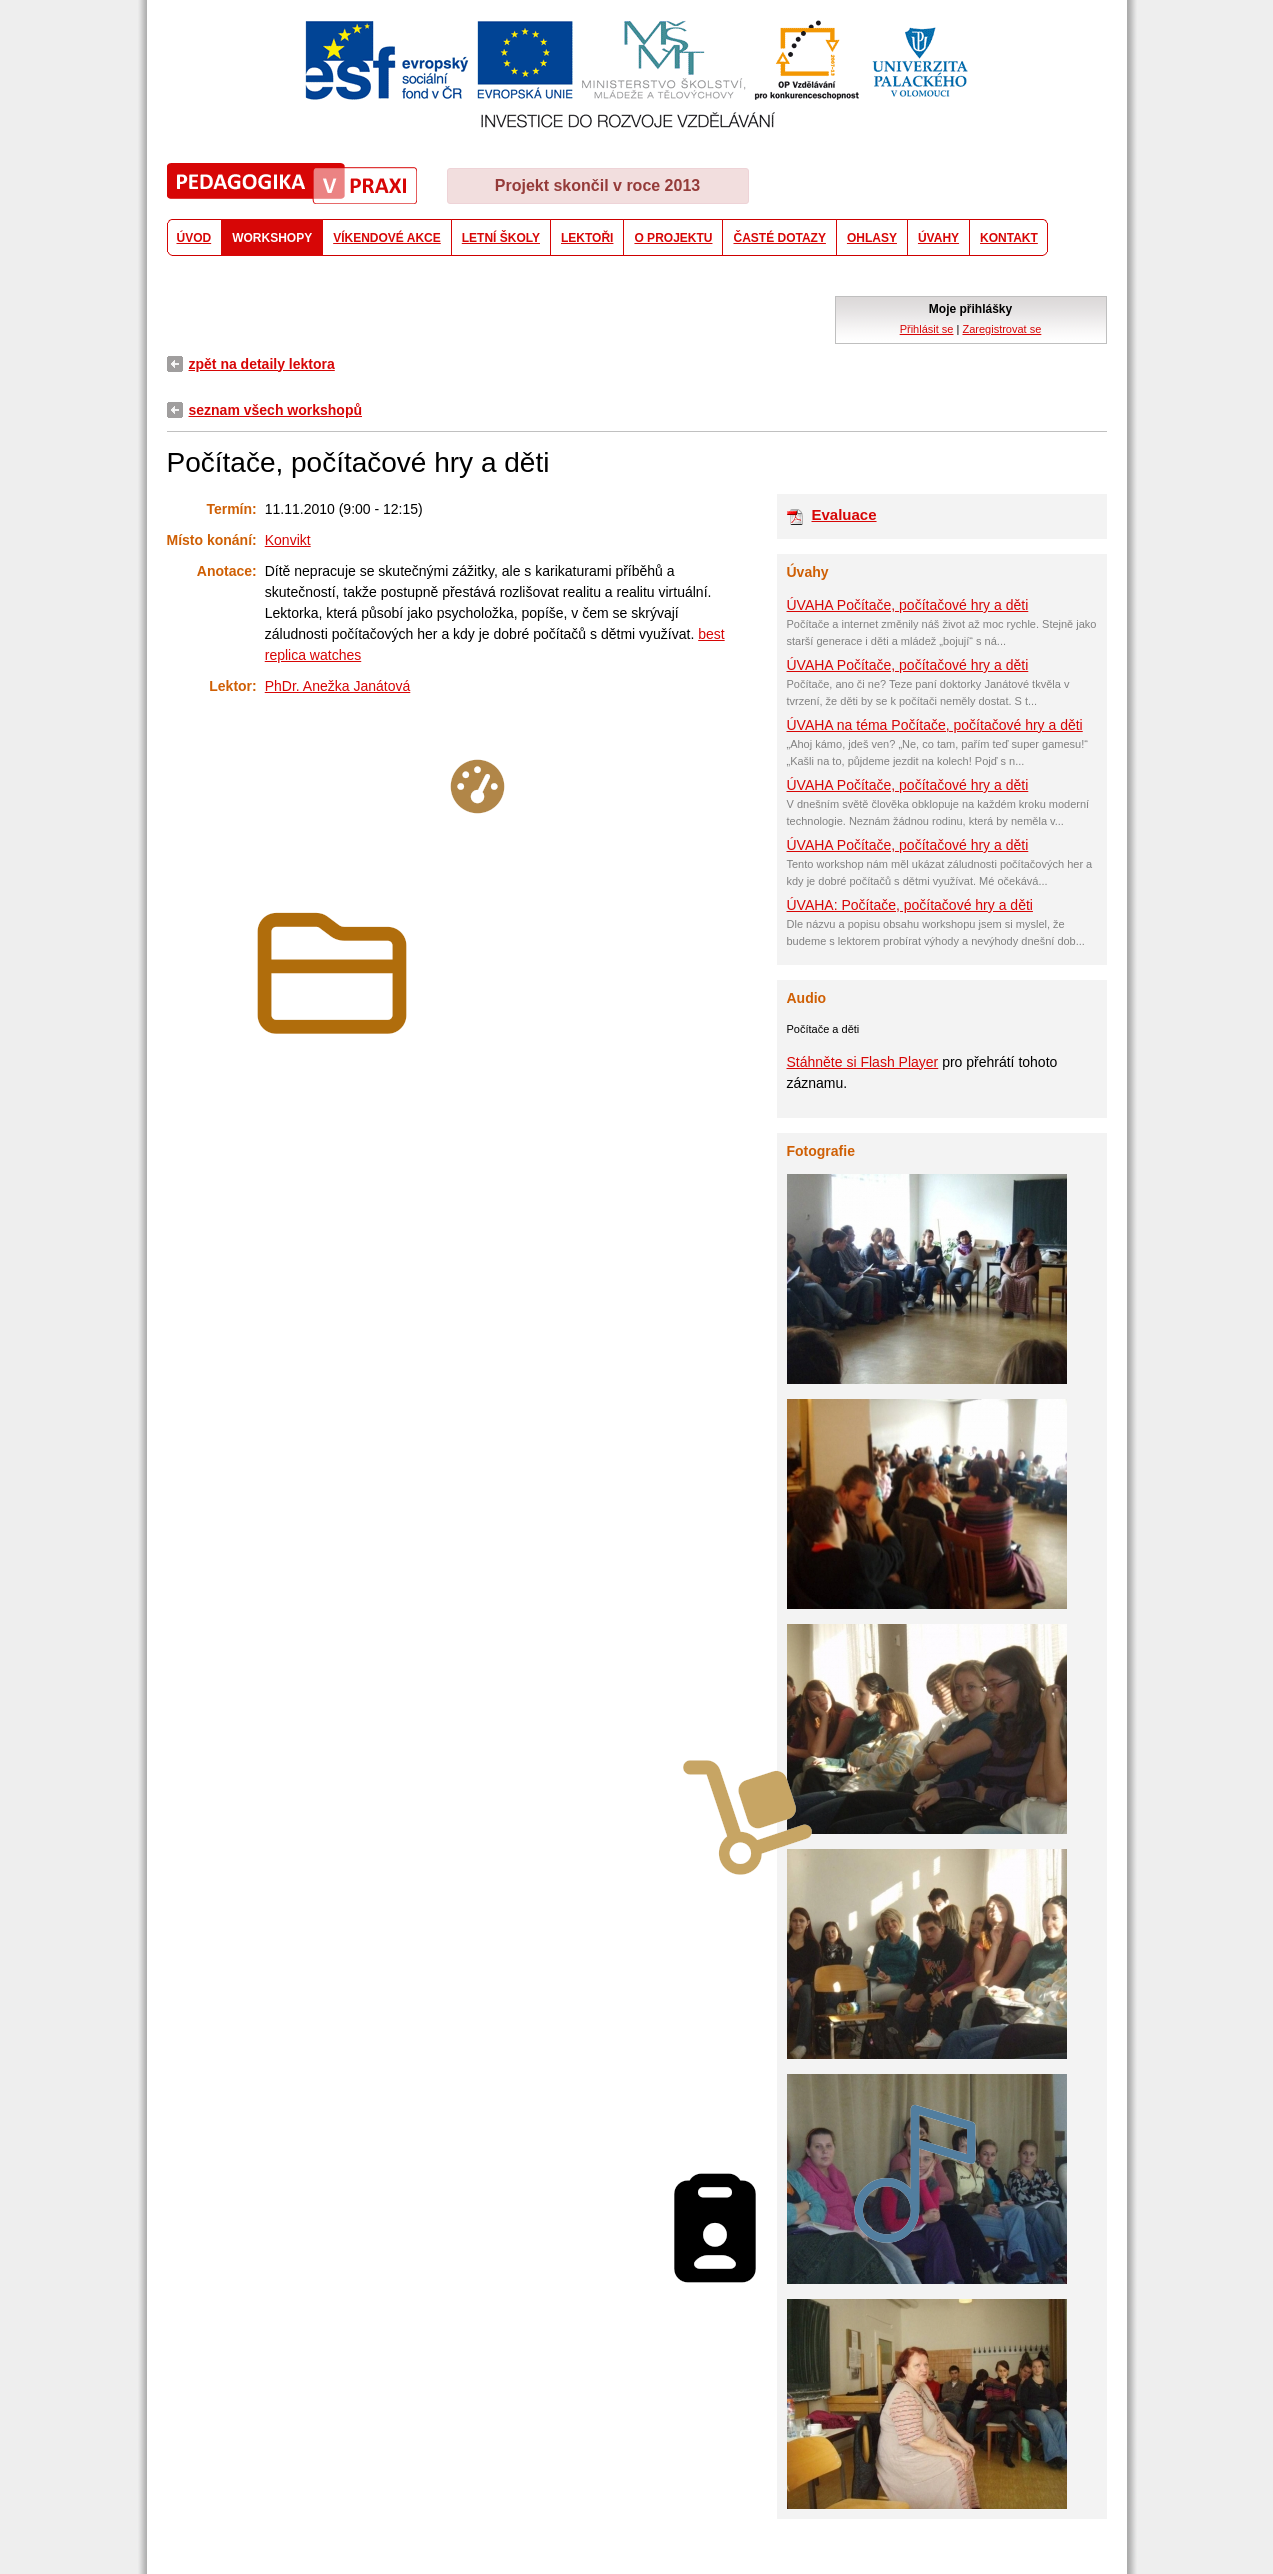 The image size is (1273, 2574). I want to click on access music or audio player, so click(915, 2171).